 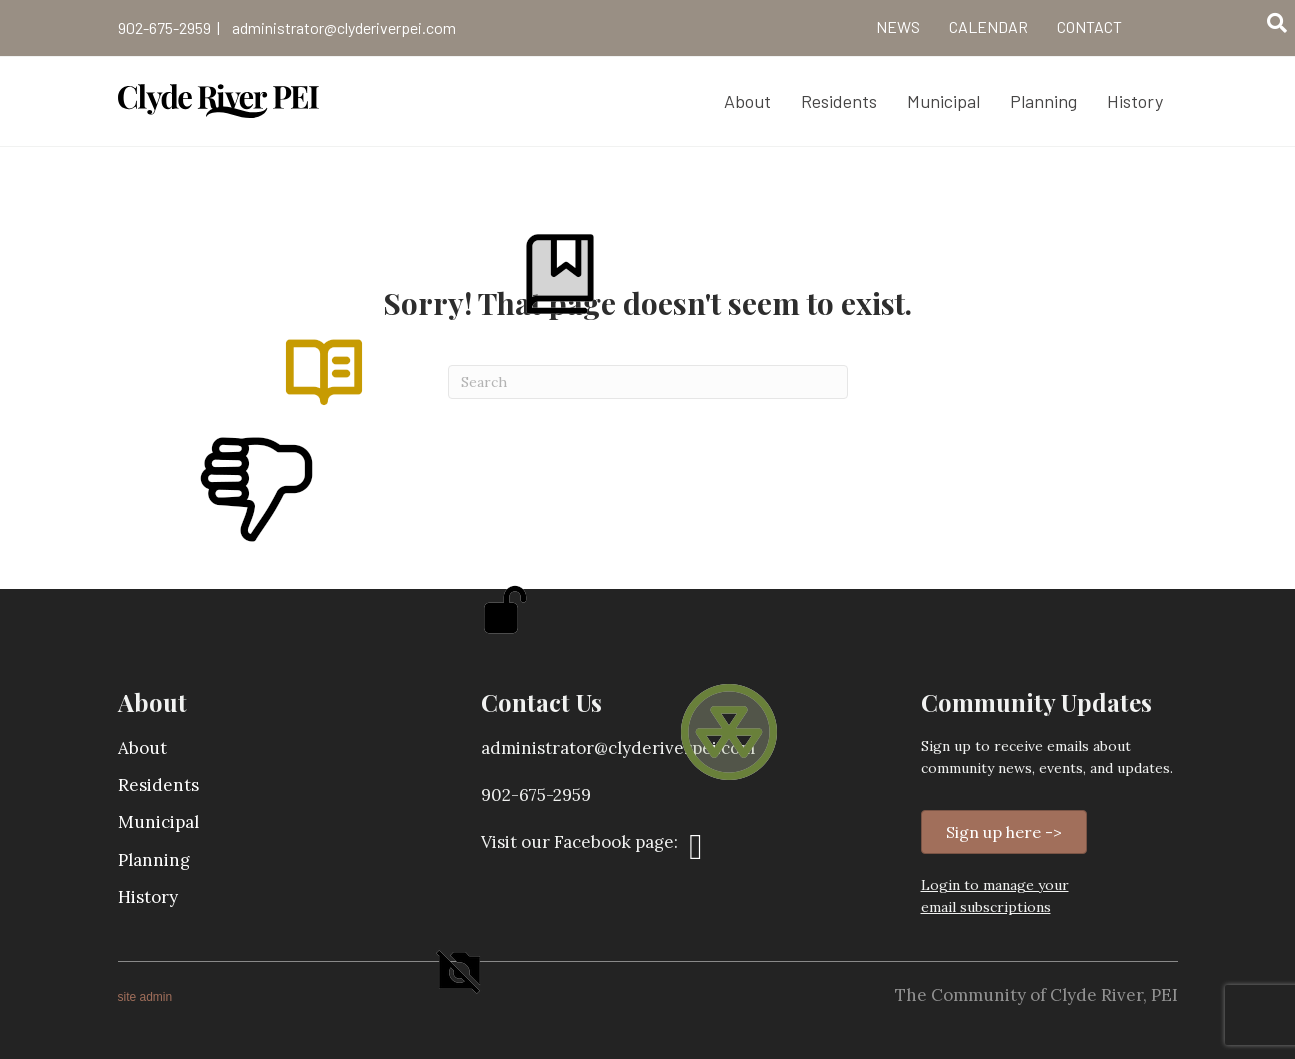 I want to click on dislike or downvote content, so click(x=256, y=489).